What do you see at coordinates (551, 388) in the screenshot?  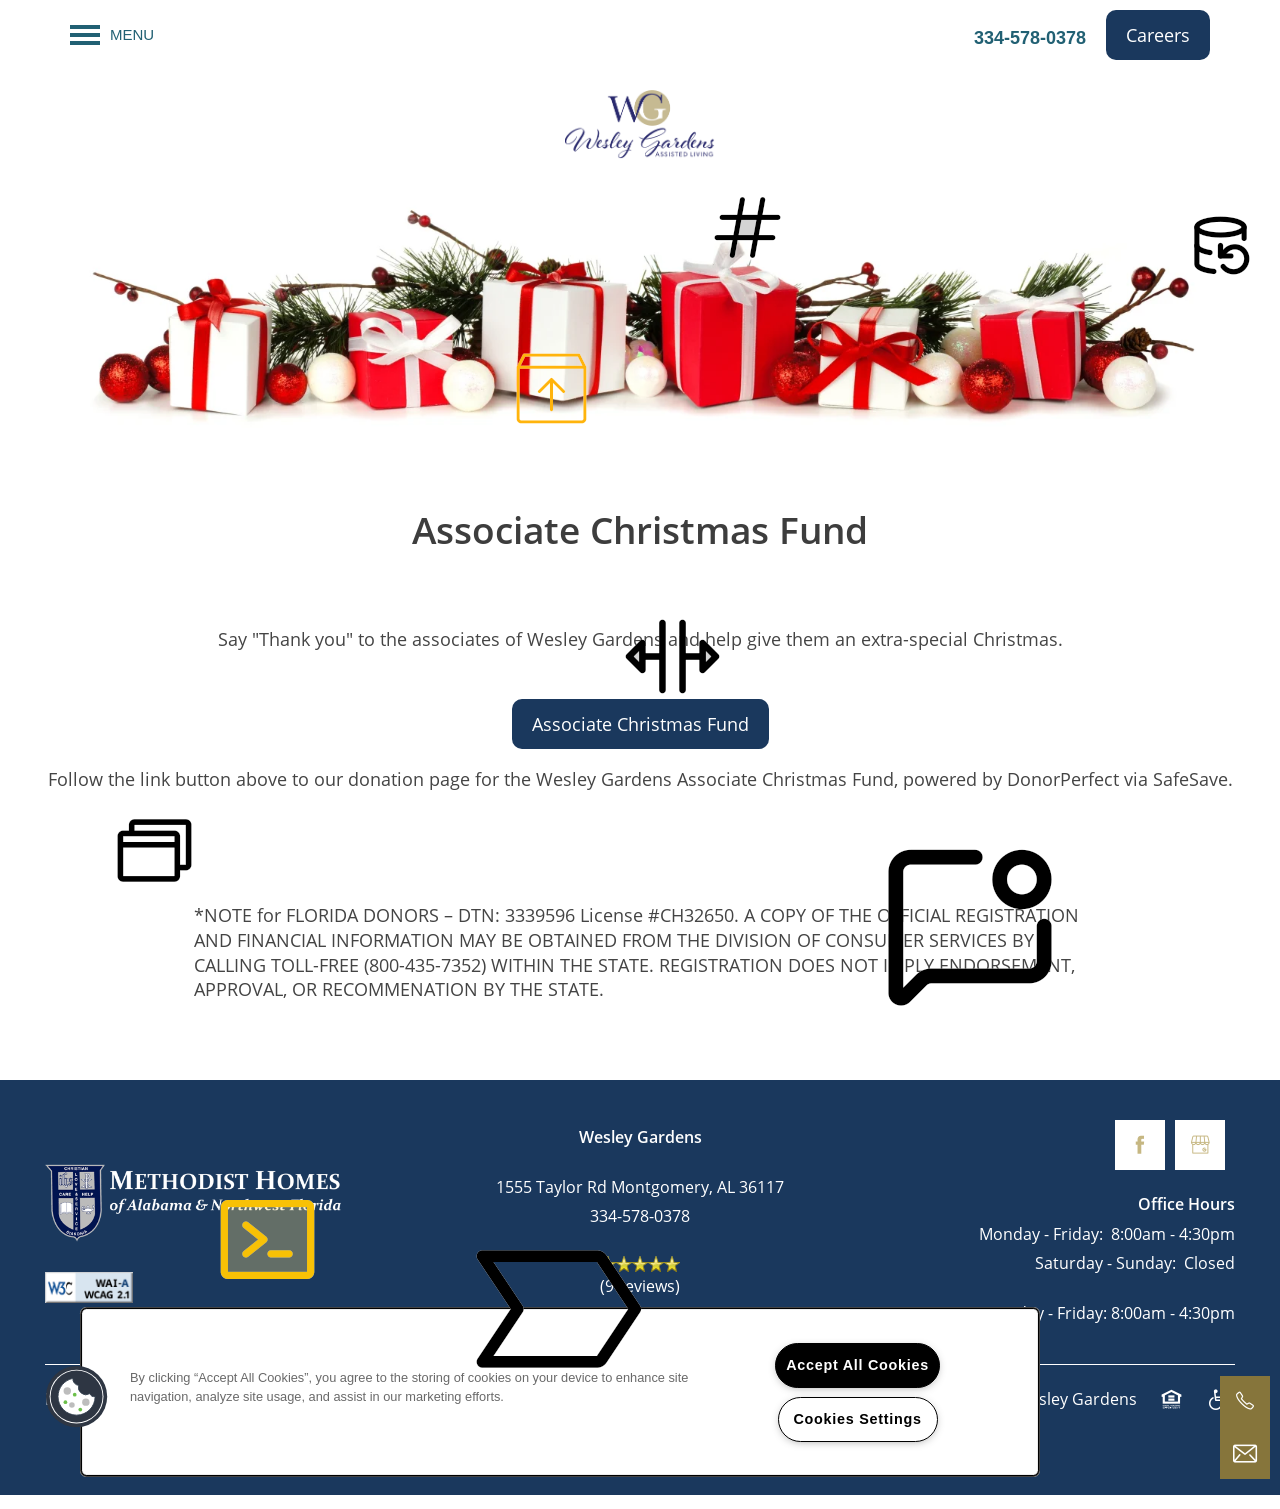 I see `upload files to storage` at bounding box center [551, 388].